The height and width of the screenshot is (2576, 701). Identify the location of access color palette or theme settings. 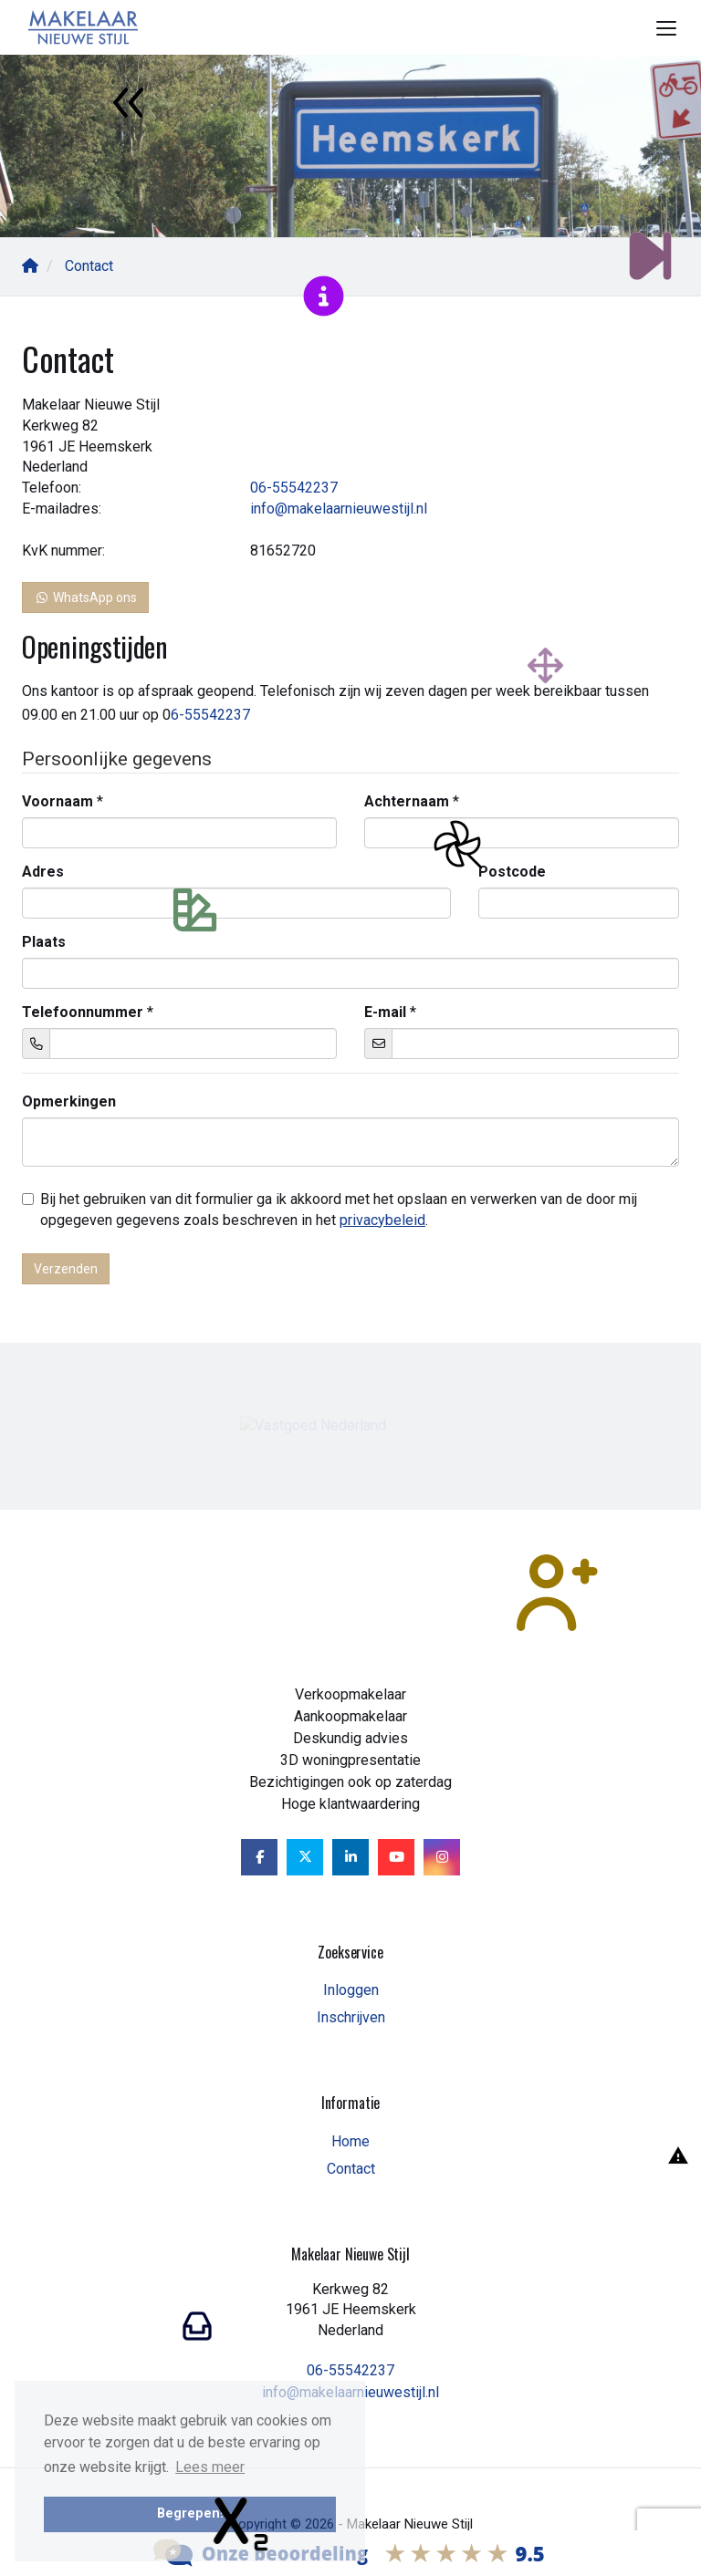
(194, 909).